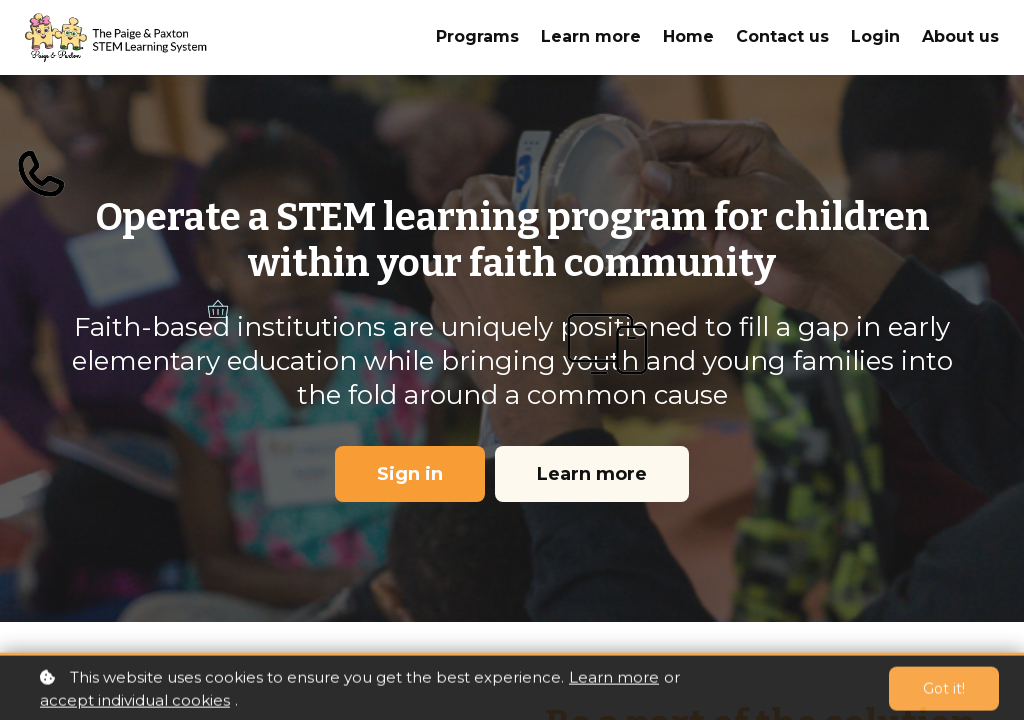  What do you see at coordinates (218, 310) in the screenshot?
I see `view your shopping basket` at bounding box center [218, 310].